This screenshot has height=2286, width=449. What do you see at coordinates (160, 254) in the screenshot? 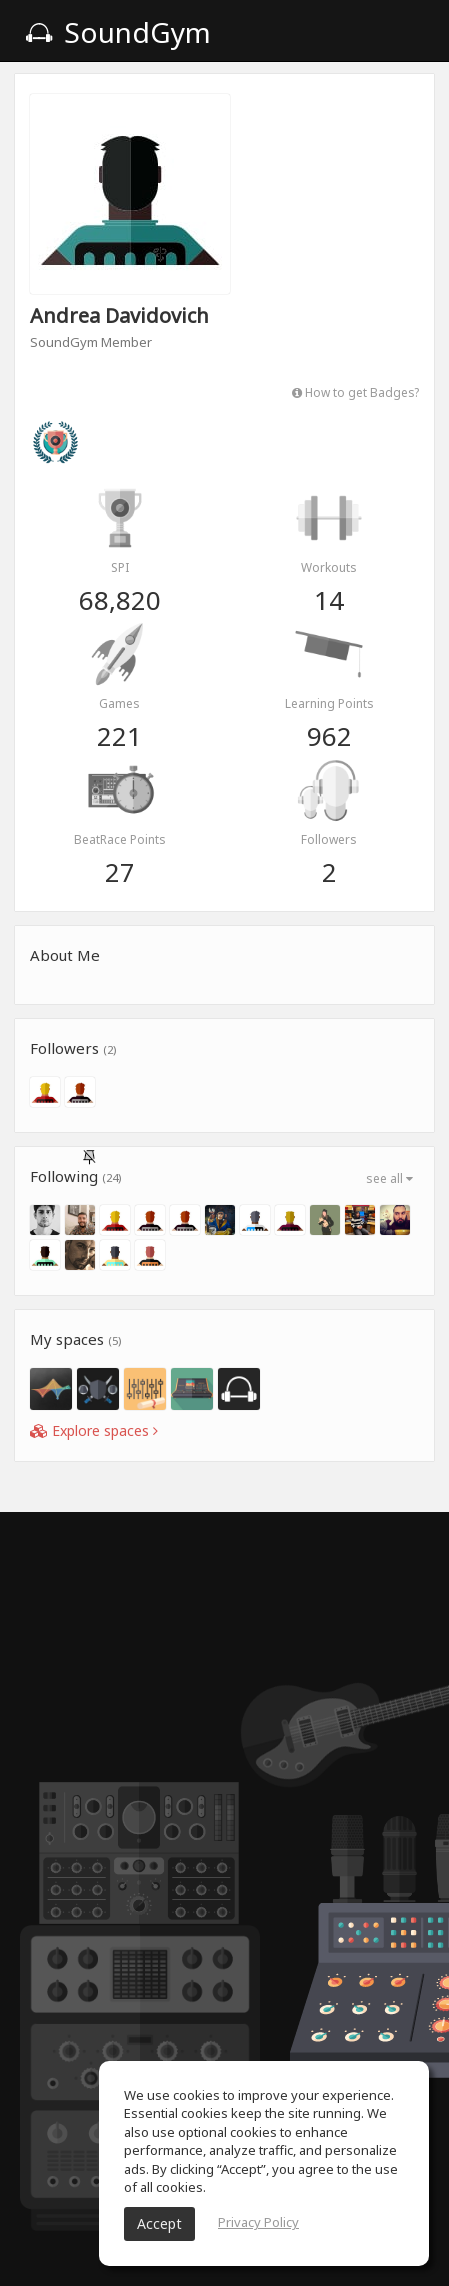
I see `access health or medical services` at bounding box center [160, 254].